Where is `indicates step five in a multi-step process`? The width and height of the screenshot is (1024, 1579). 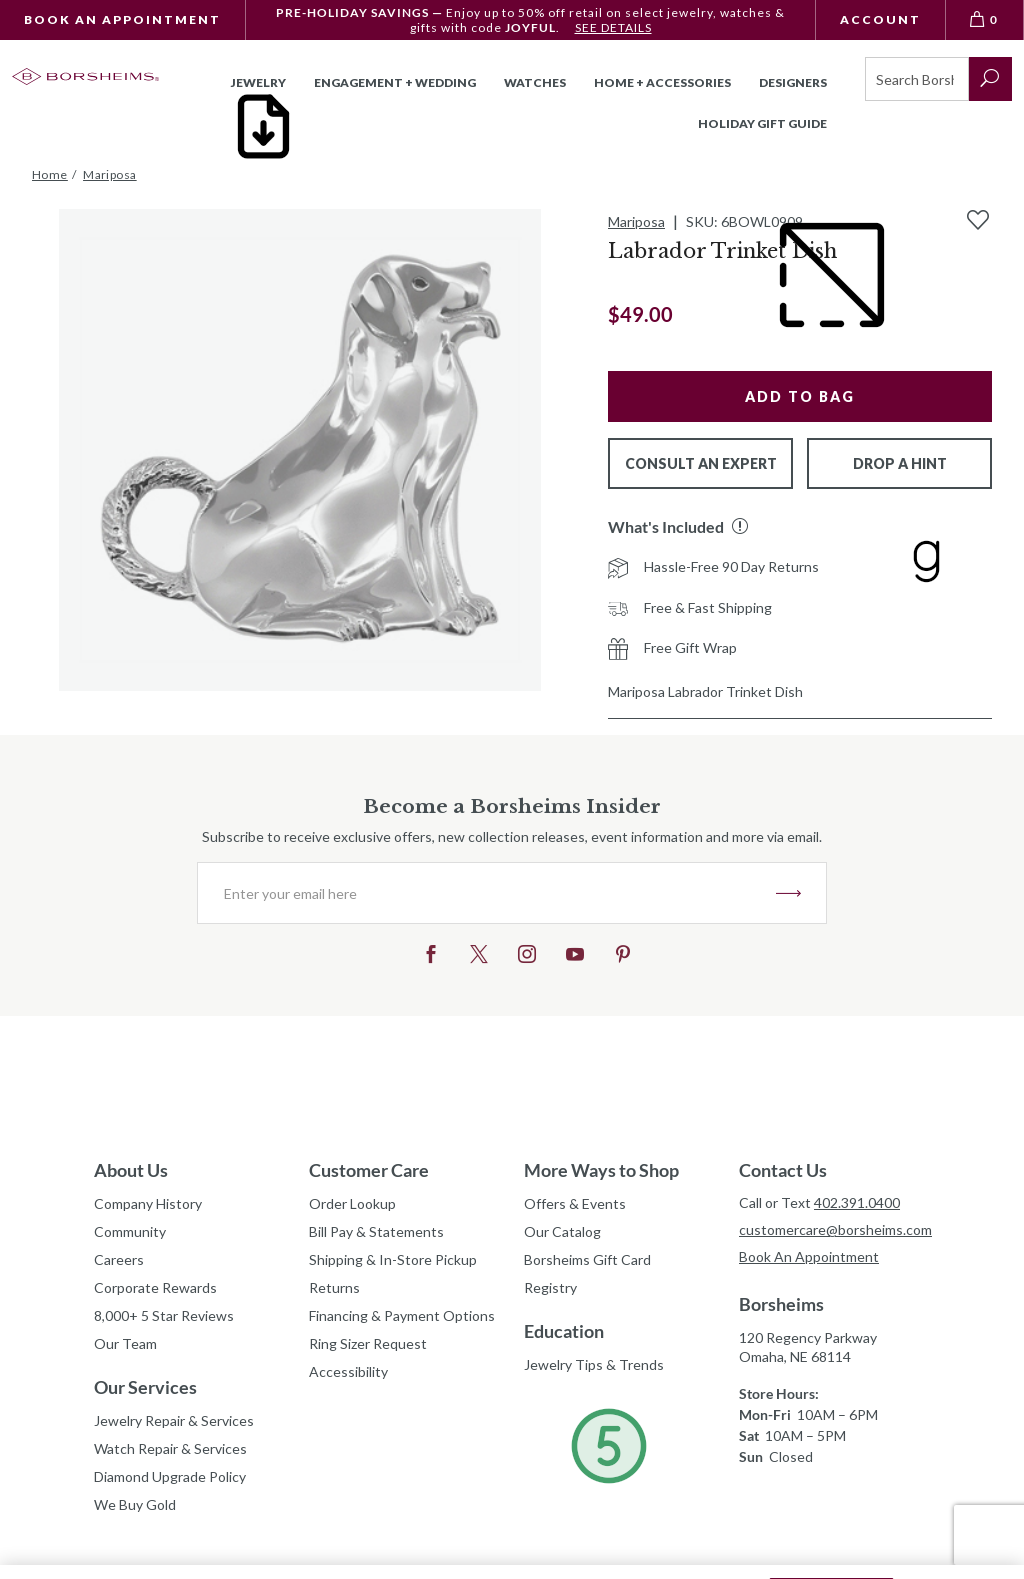 indicates step five in a multi-step process is located at coordinates (609, 1446).